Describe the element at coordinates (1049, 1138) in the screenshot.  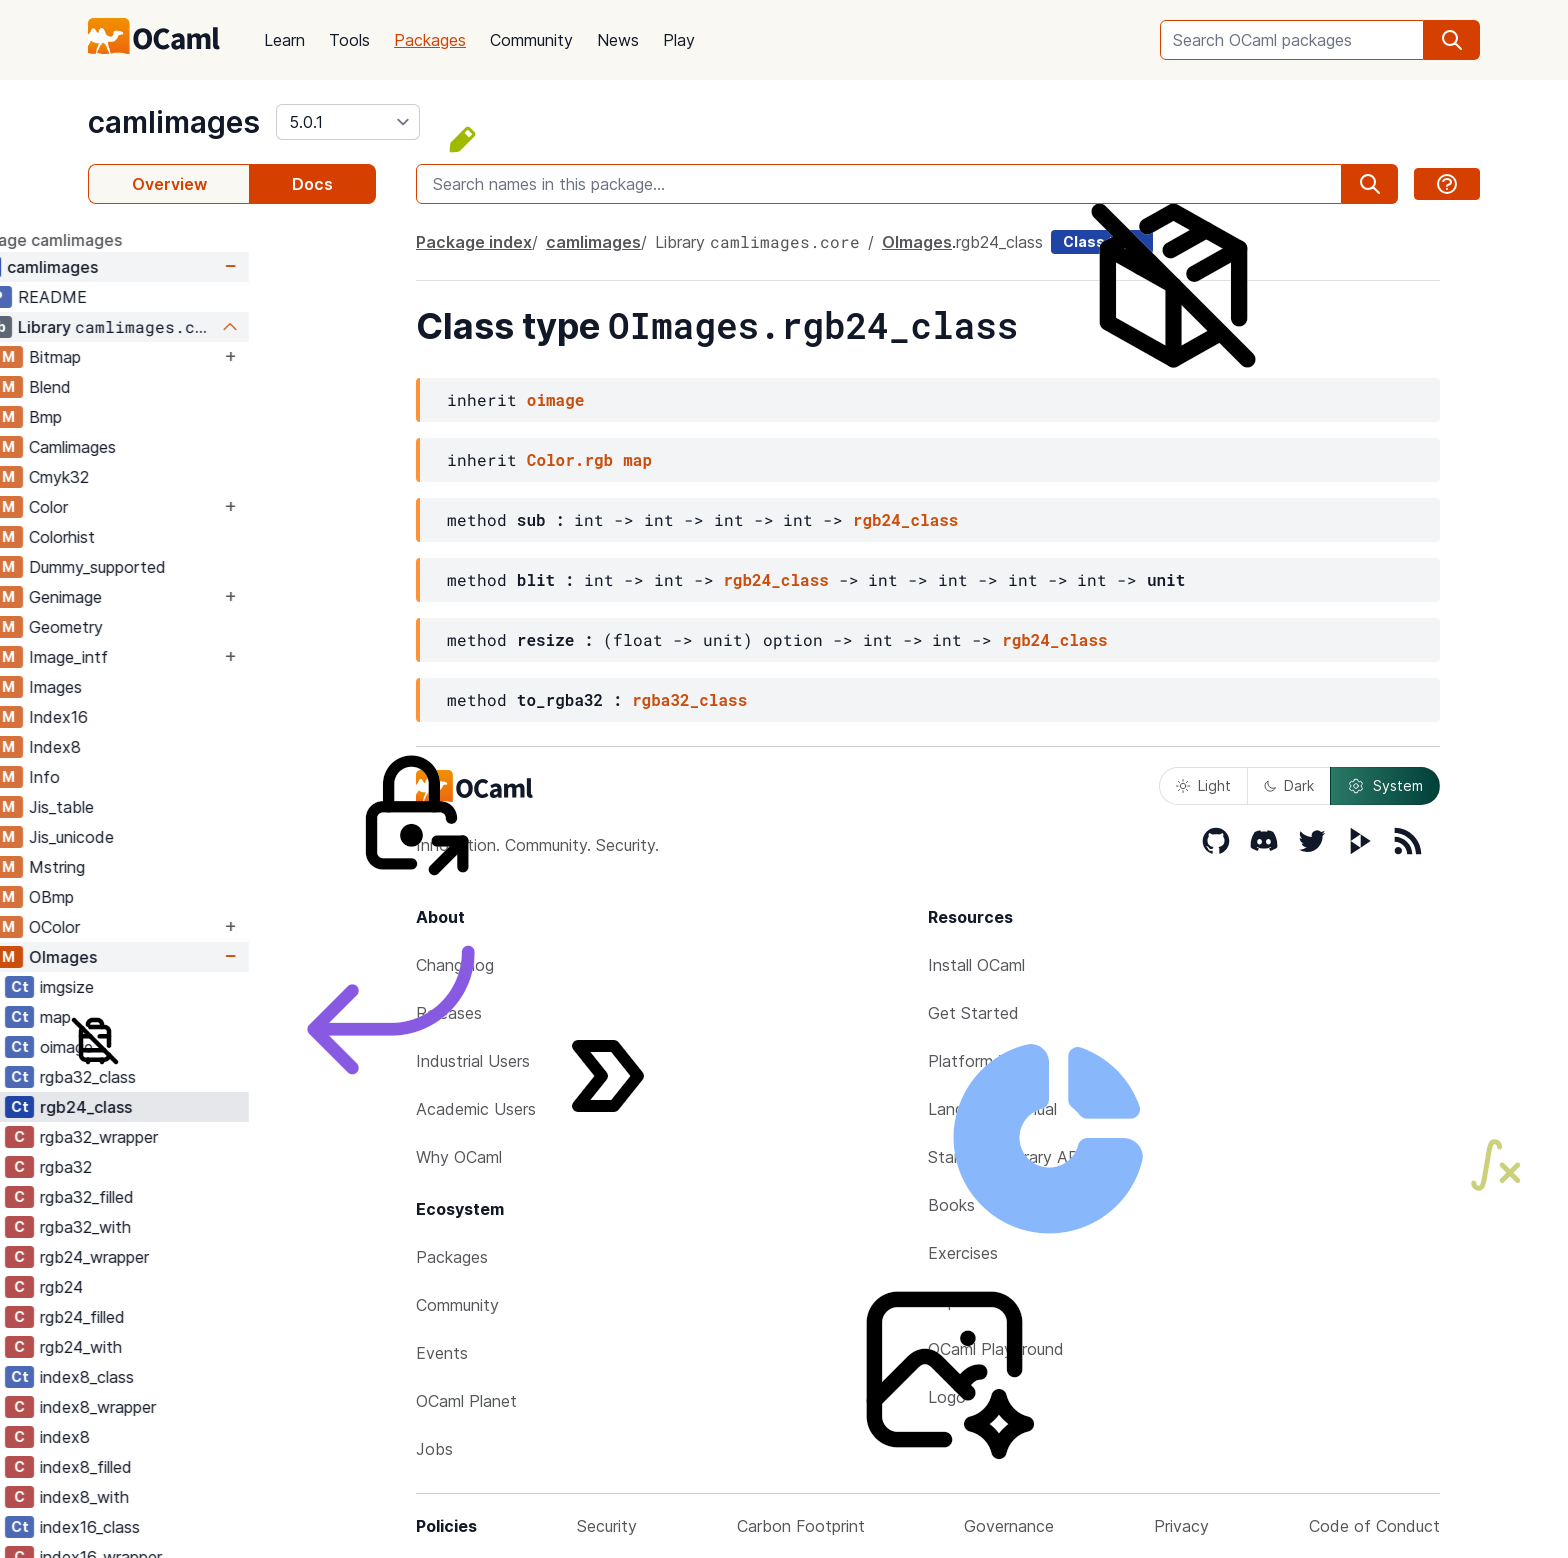
I see `view analytics or statistics breakdown` at that location.